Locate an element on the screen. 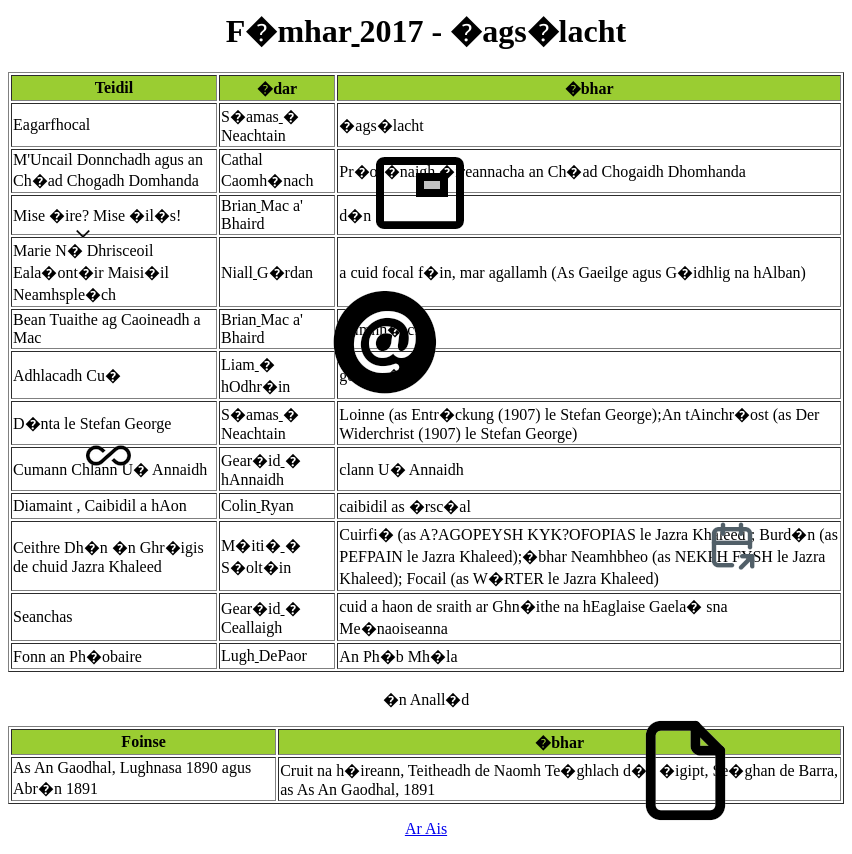 This screenshot has width=852, height=854. expand a dropdown menu or section is located at coordinates (83, 234).